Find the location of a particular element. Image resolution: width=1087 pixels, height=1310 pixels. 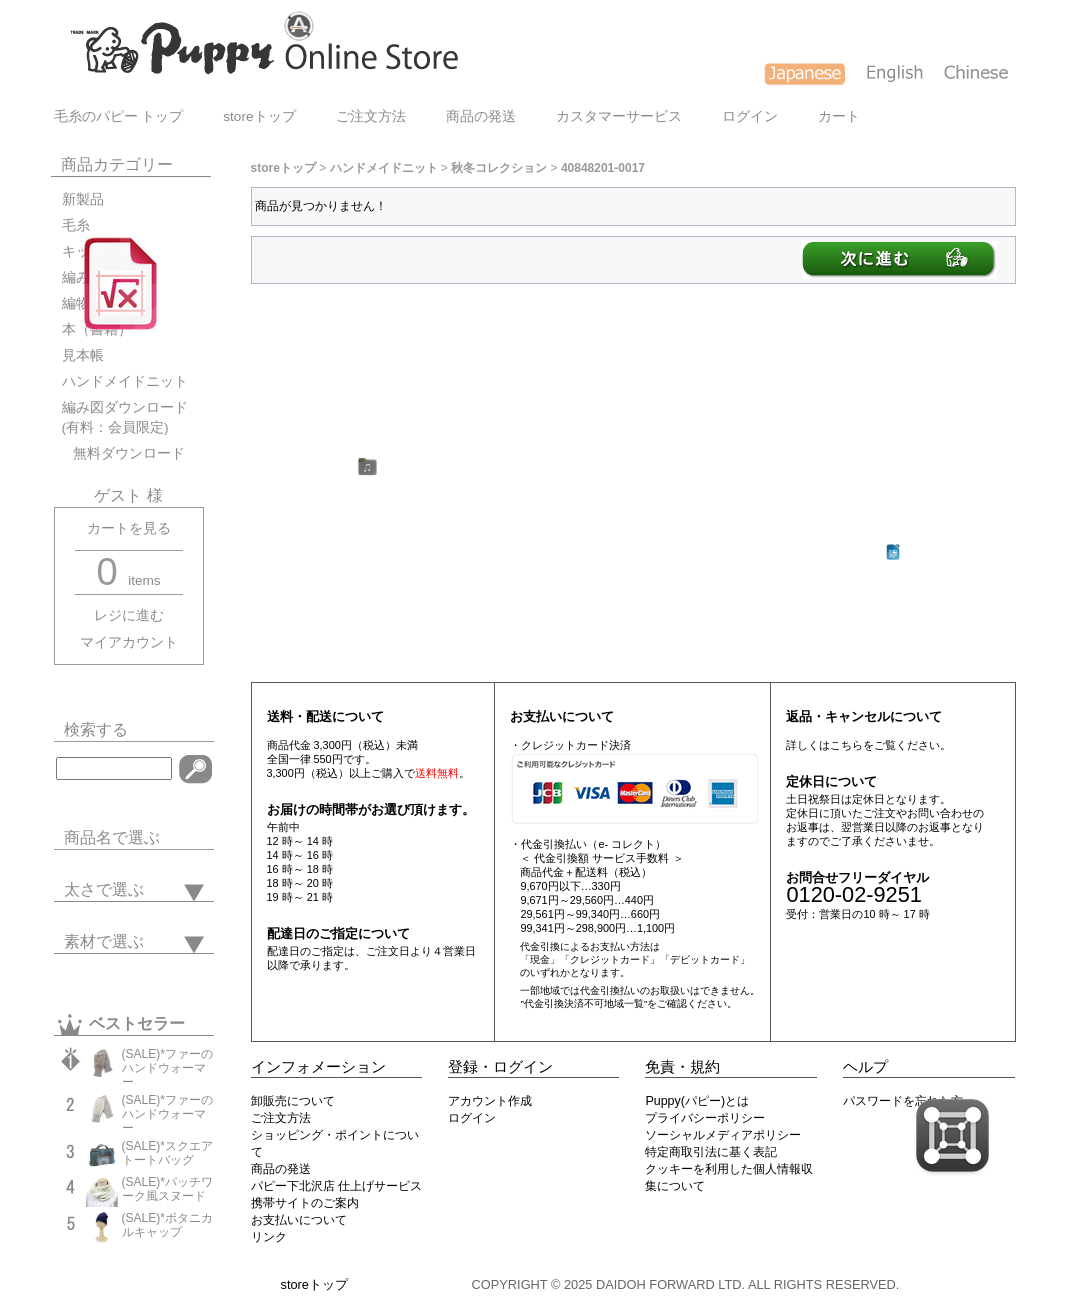

a libreoffice math formula document file is located at coordinates (120, 283).